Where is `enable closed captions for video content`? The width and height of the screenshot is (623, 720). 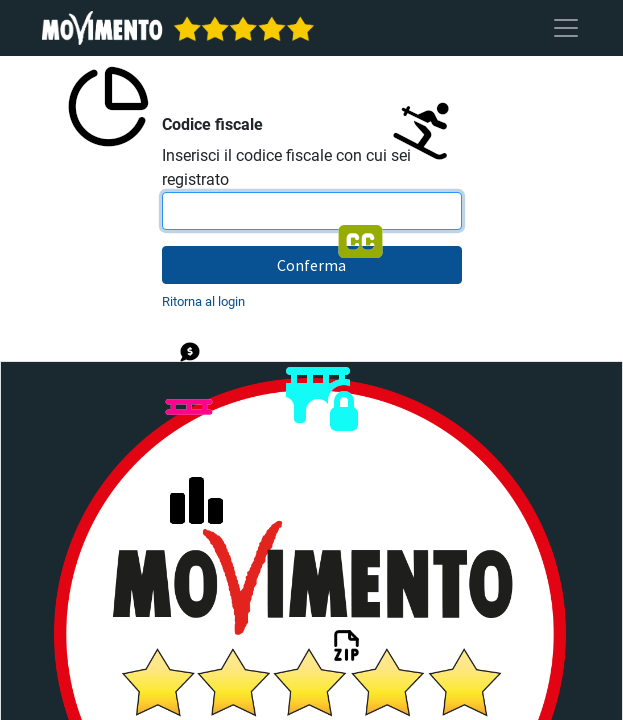 enable closed captions for video content is located at coordinates (360, 241).